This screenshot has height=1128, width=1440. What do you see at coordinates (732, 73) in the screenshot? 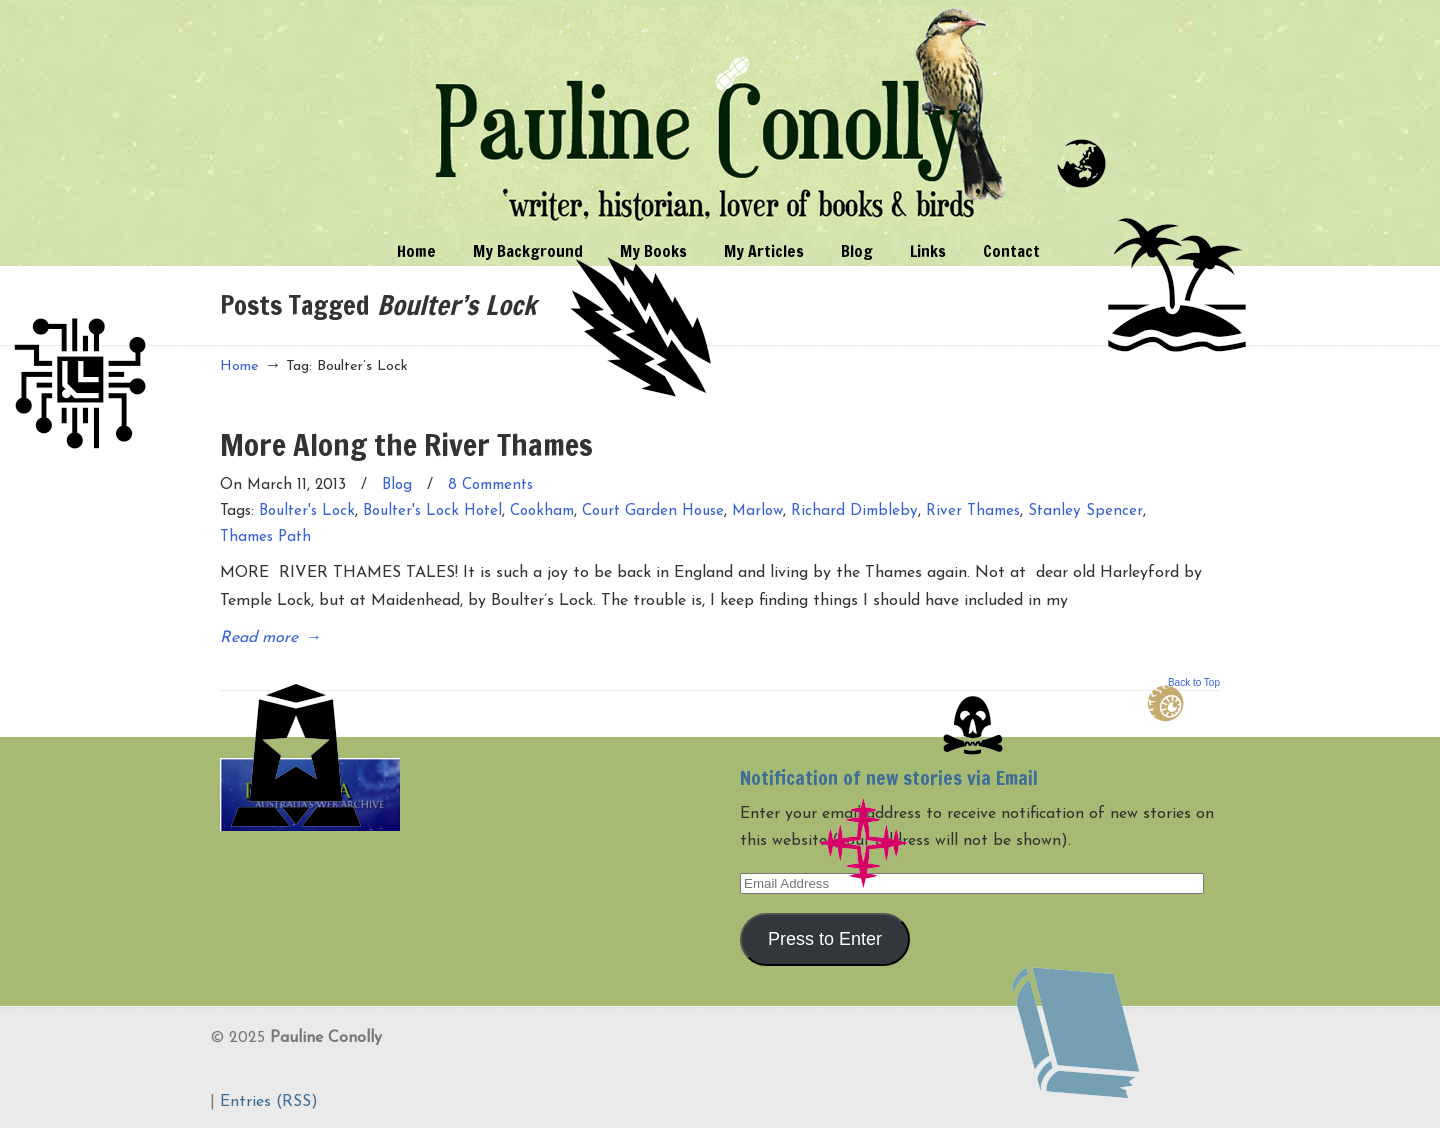
I see `indicates peanut ingredient or allergen warning` at bounding box center [732, 73].